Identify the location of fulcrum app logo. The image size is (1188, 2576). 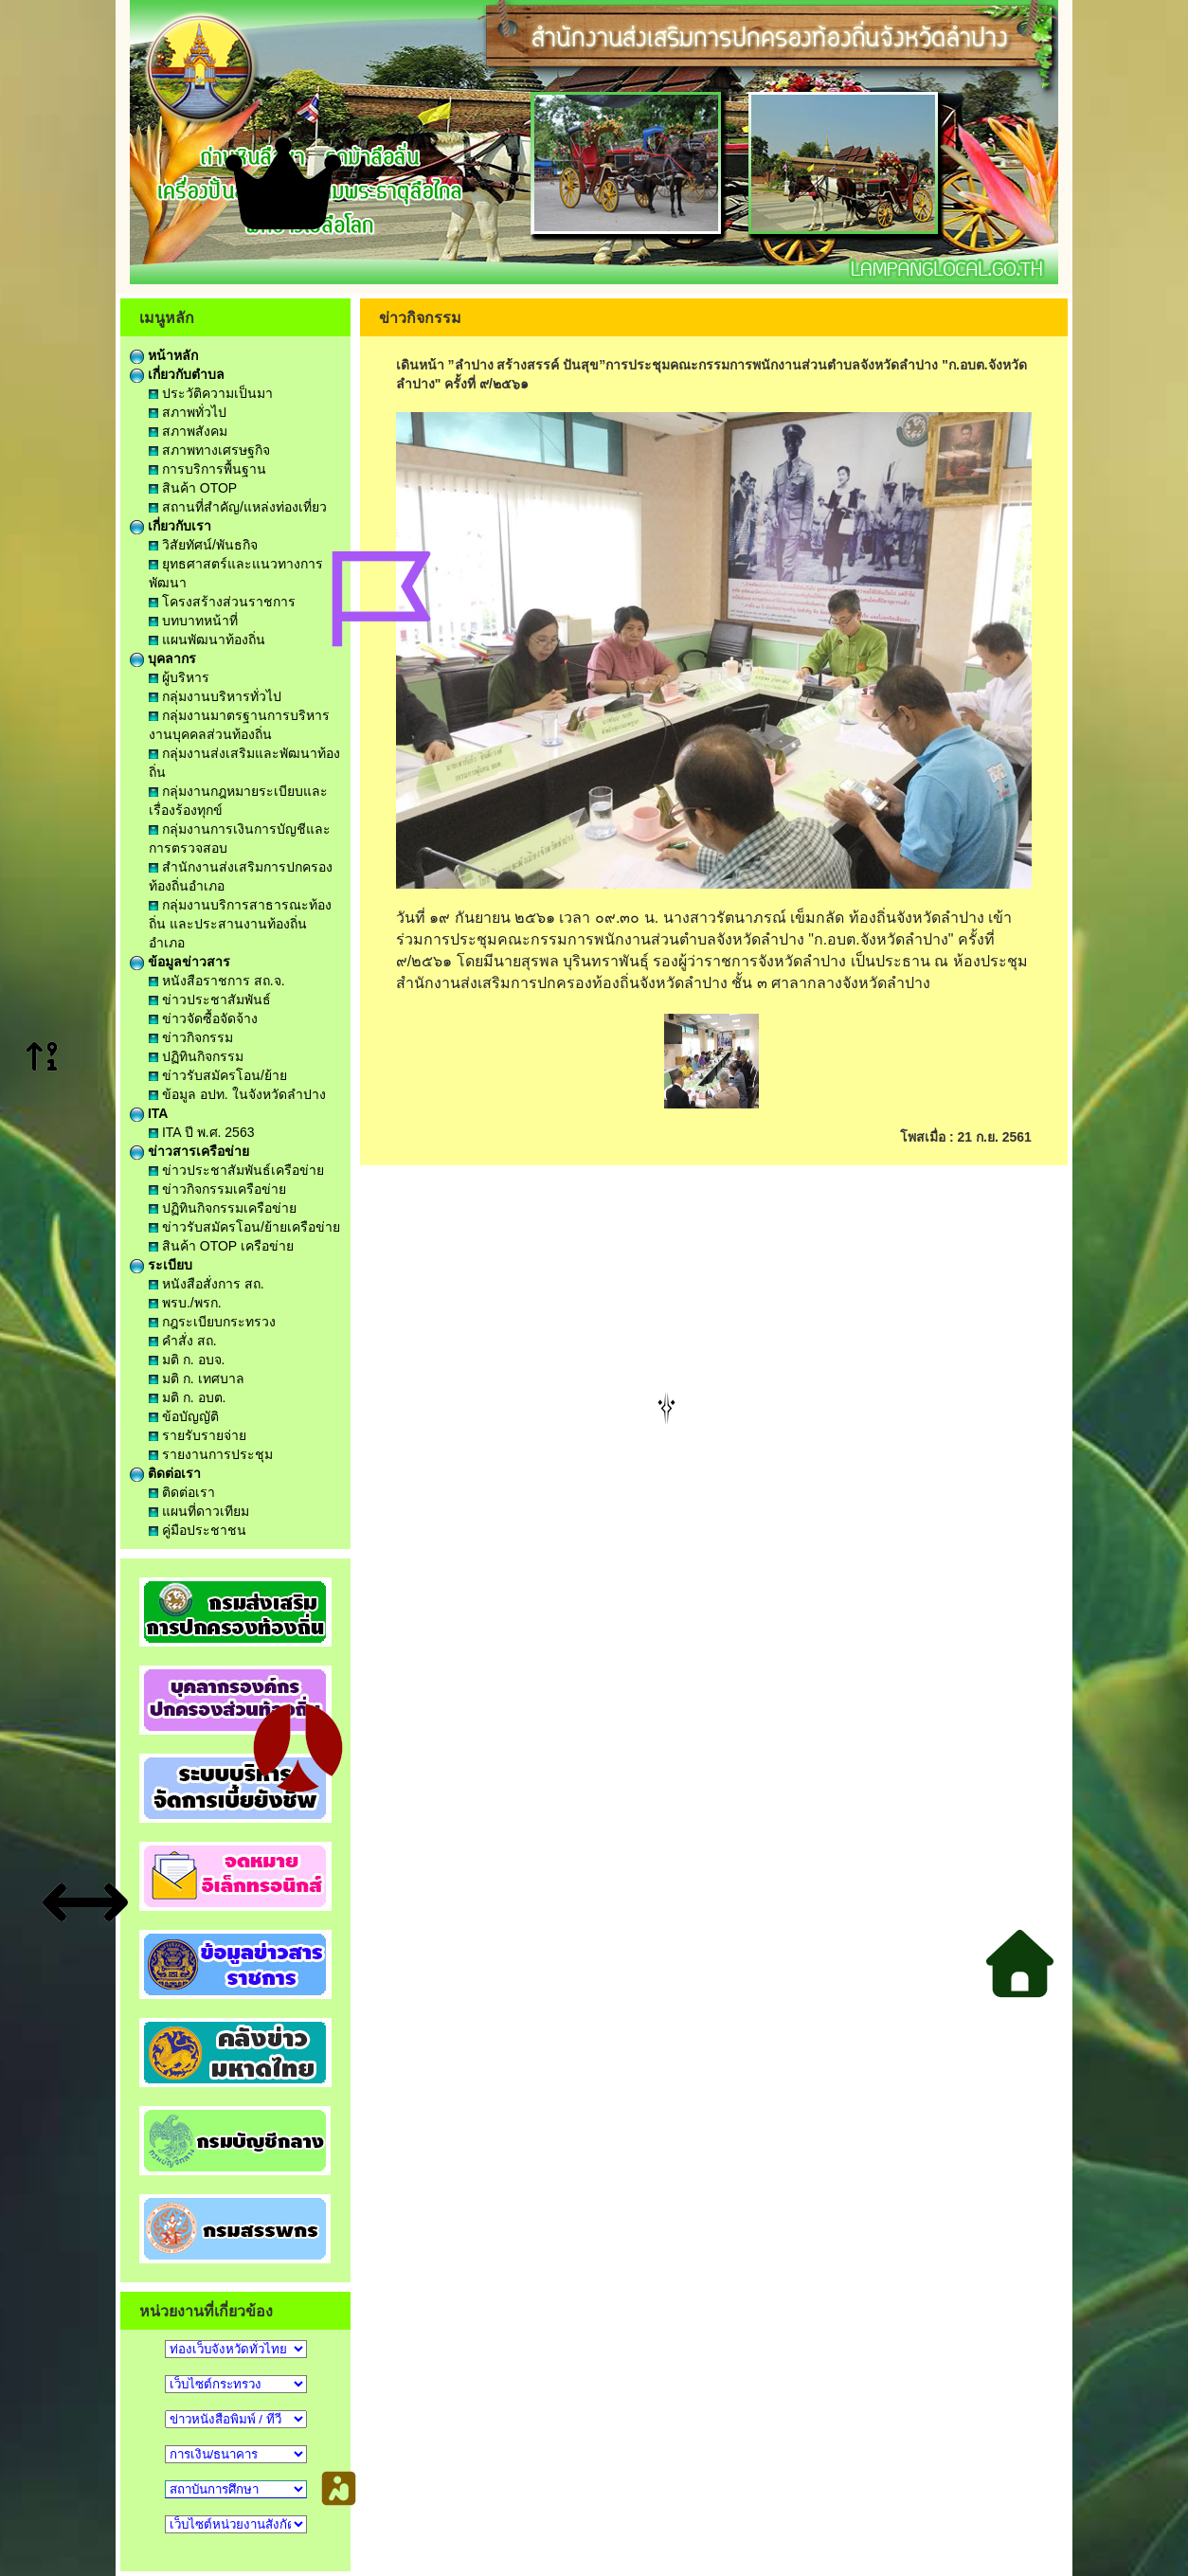
(666, 1408).